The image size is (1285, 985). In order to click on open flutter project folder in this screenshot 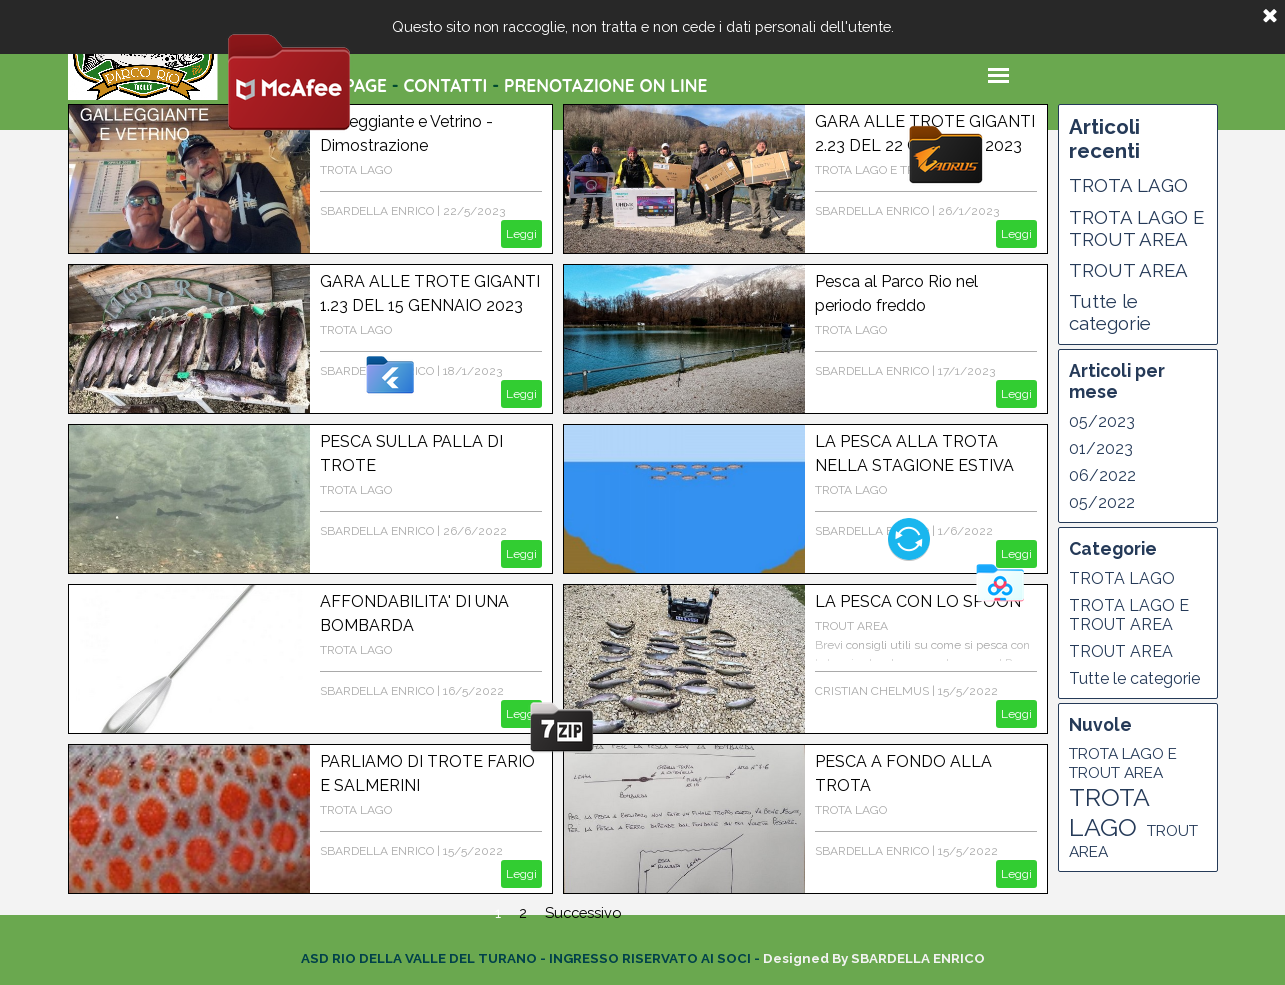, I will do `click(390, 376)`.